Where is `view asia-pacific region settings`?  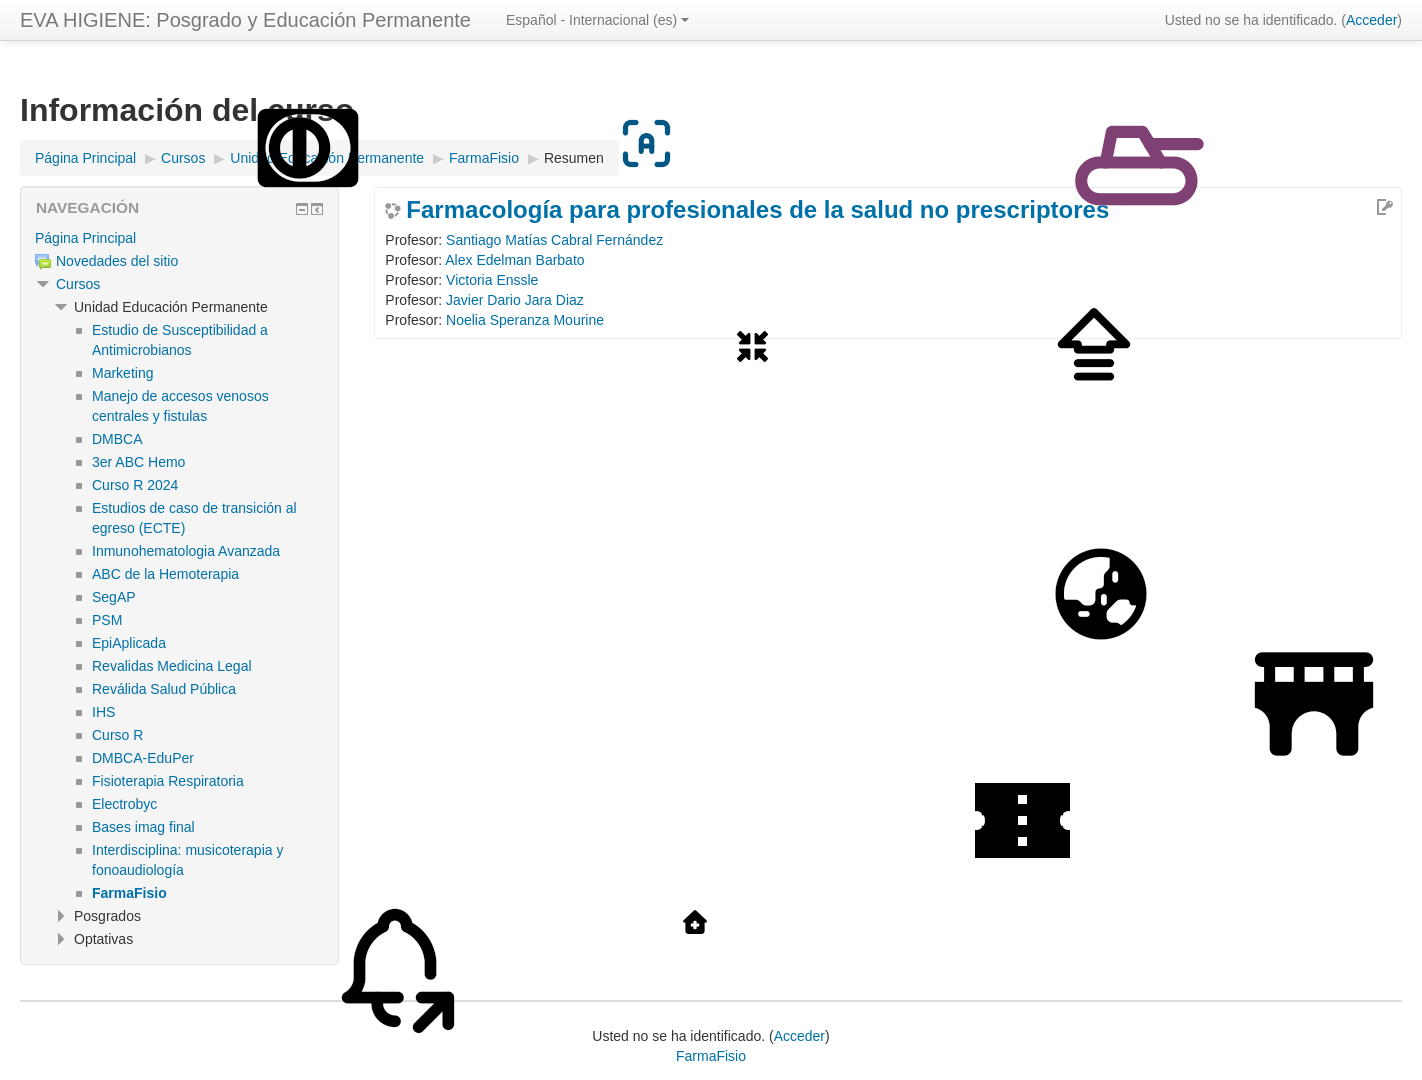 view asia-pacific region settings is located at coordinates (1101, 594).